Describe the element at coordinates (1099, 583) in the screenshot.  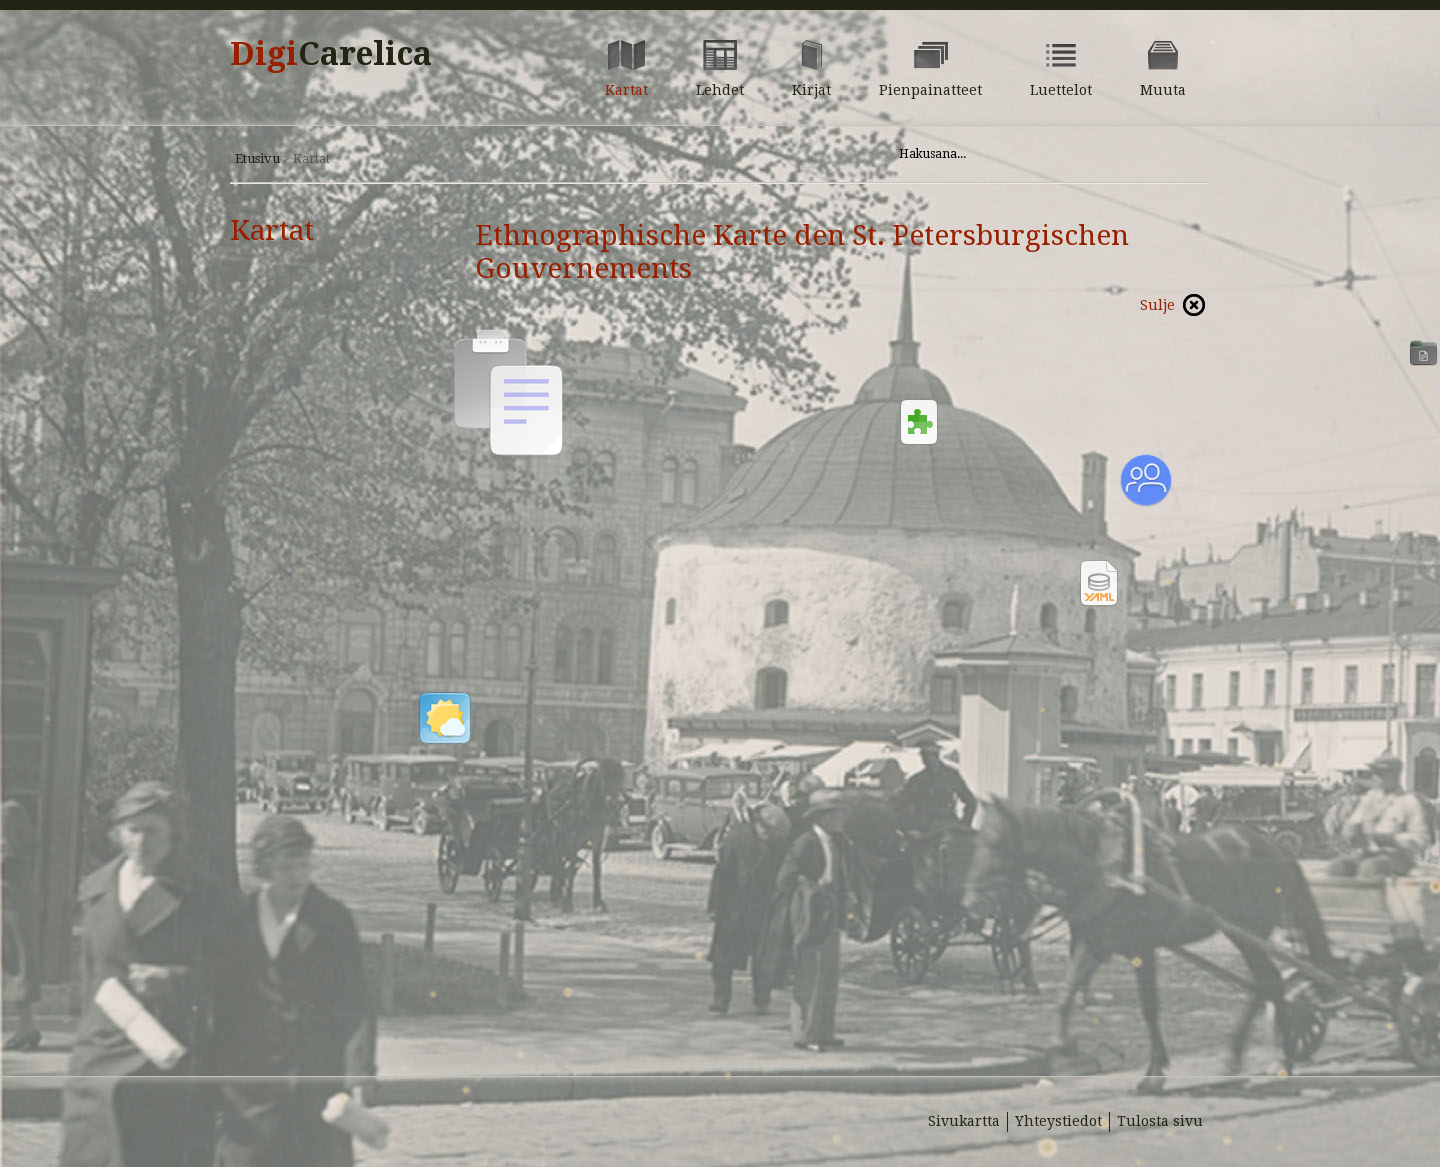
I see `a yaml configuration file` at that location.